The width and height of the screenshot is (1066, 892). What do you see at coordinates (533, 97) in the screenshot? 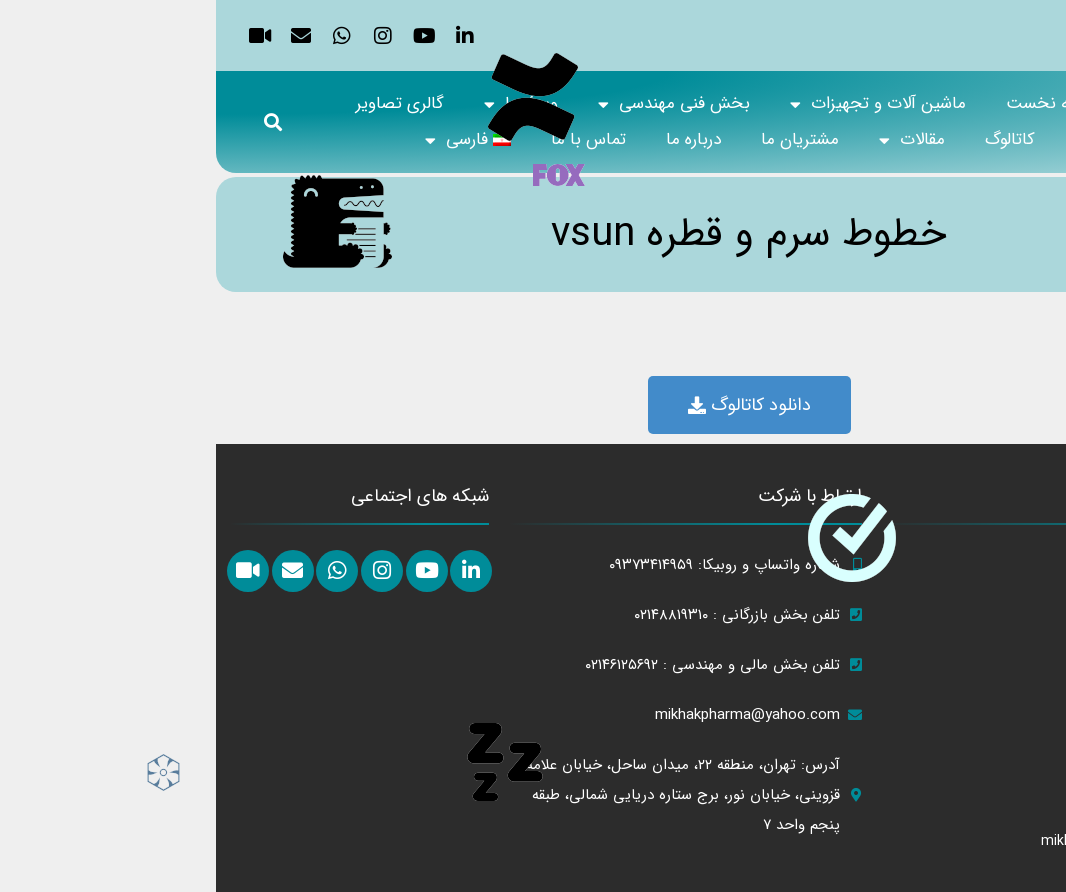
I see `open Confluence workspace` at bounding box center [533, 97].